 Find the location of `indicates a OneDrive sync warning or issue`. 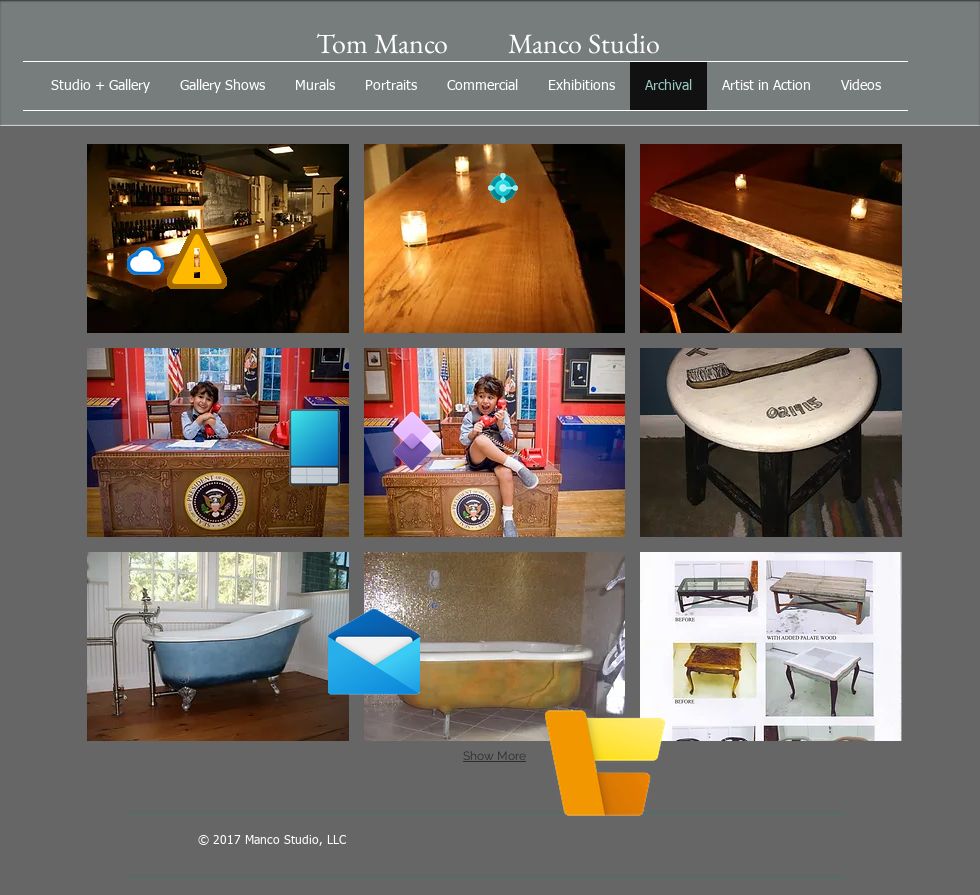

indicates a OneDrive sync warning or issue is located at coordinates (197, 259).